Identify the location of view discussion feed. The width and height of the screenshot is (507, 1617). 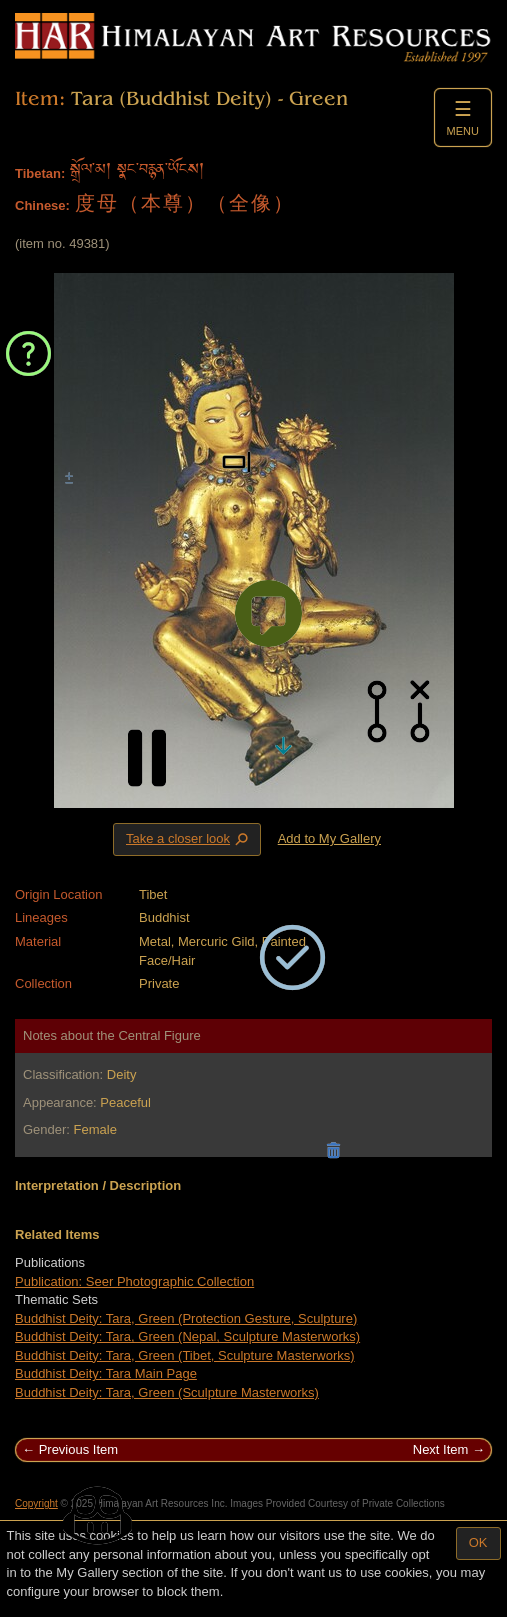
(268, 613).